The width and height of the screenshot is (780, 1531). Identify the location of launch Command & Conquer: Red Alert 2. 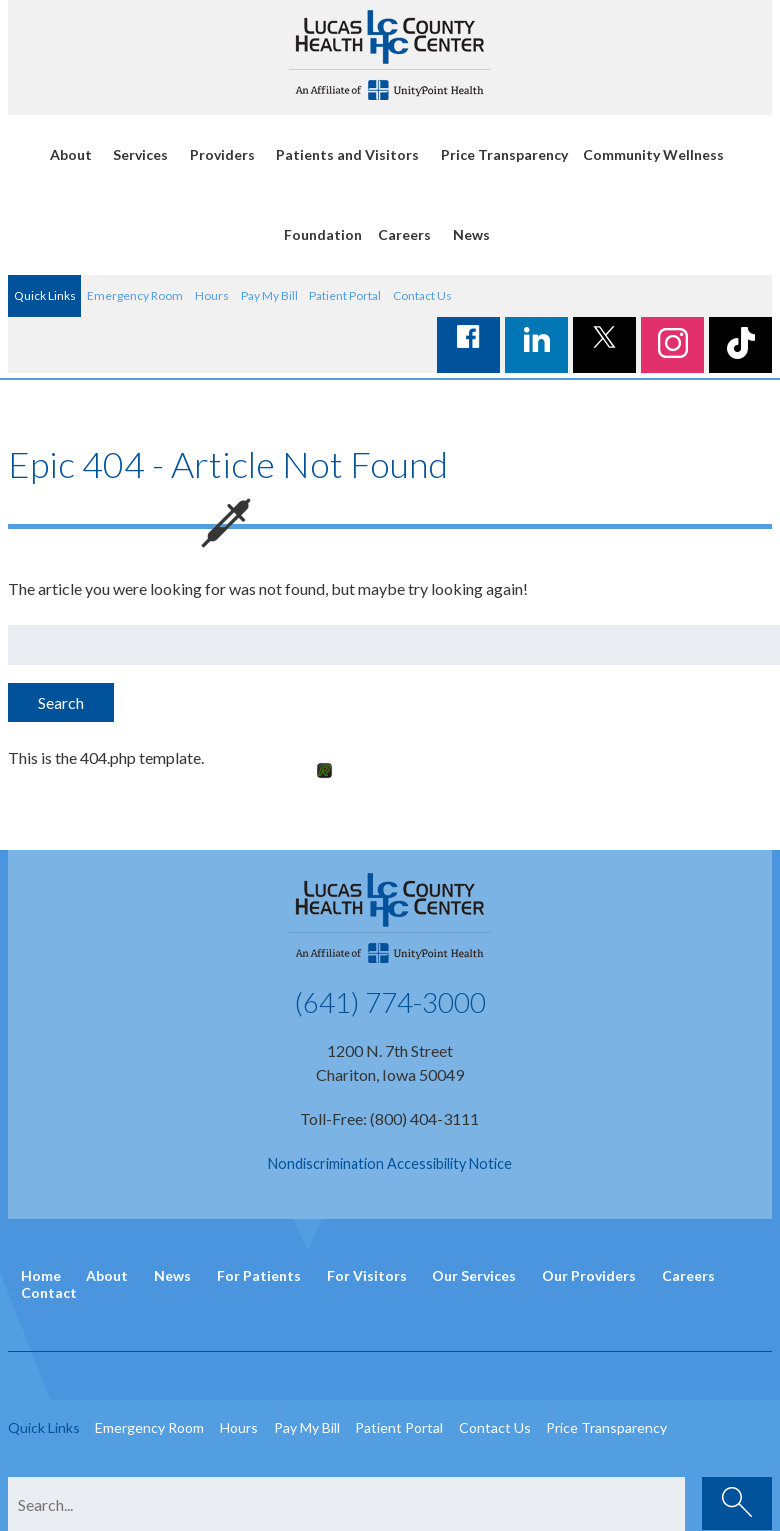
(324, 770).